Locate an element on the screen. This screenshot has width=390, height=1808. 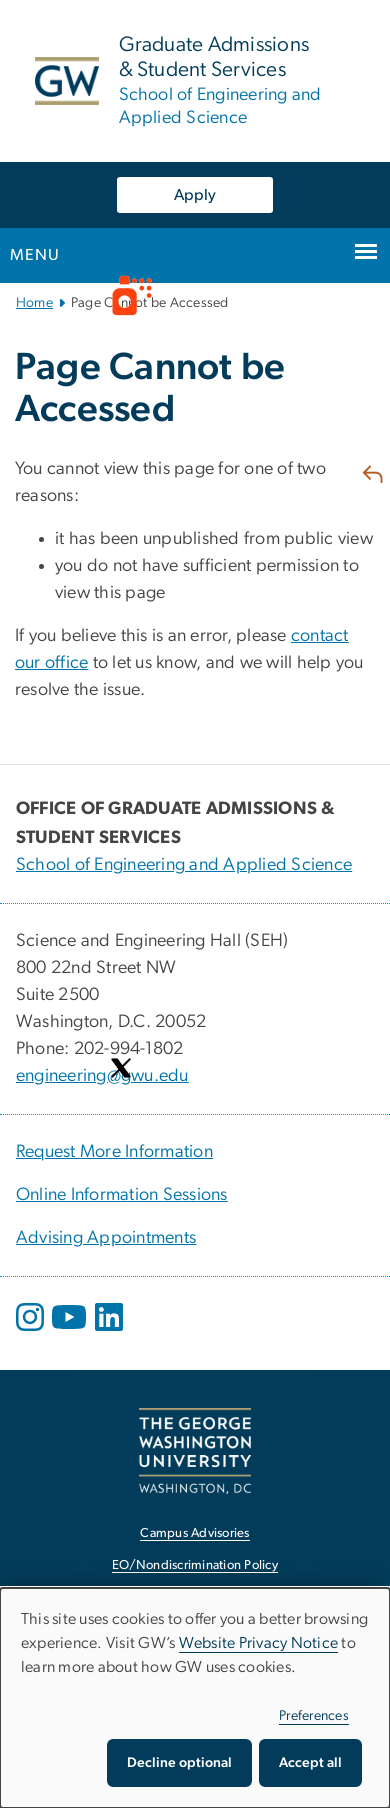
access spray or paint tools is located at coordinates (129, 295).